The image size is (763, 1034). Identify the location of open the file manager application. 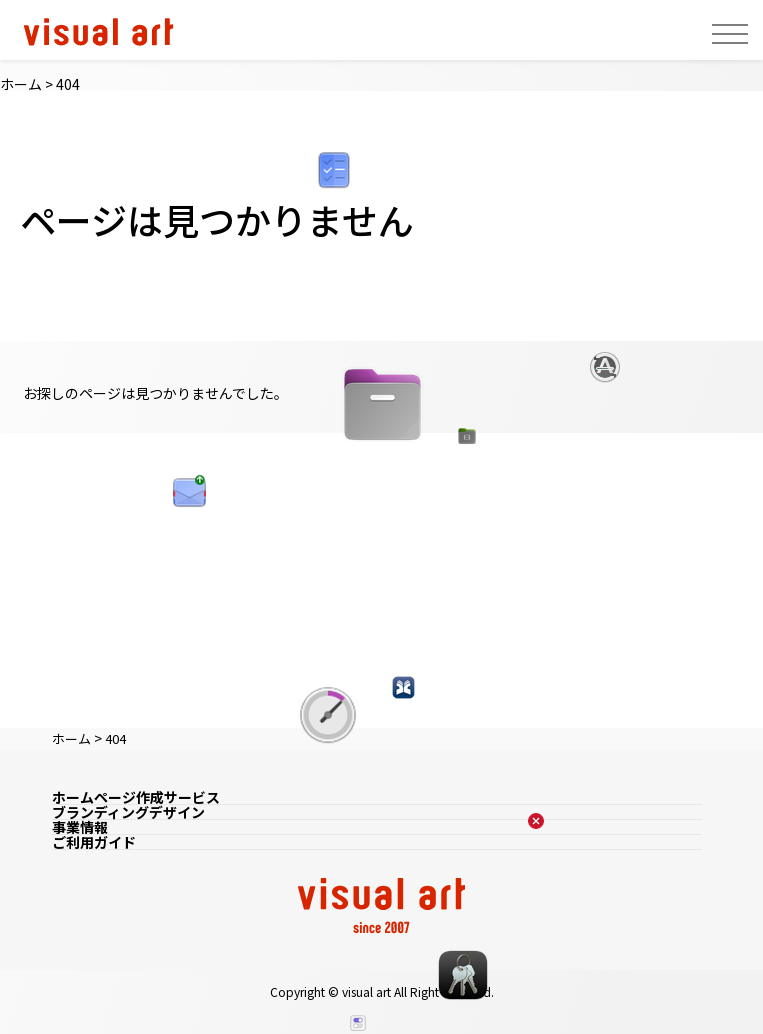
(382, 404).